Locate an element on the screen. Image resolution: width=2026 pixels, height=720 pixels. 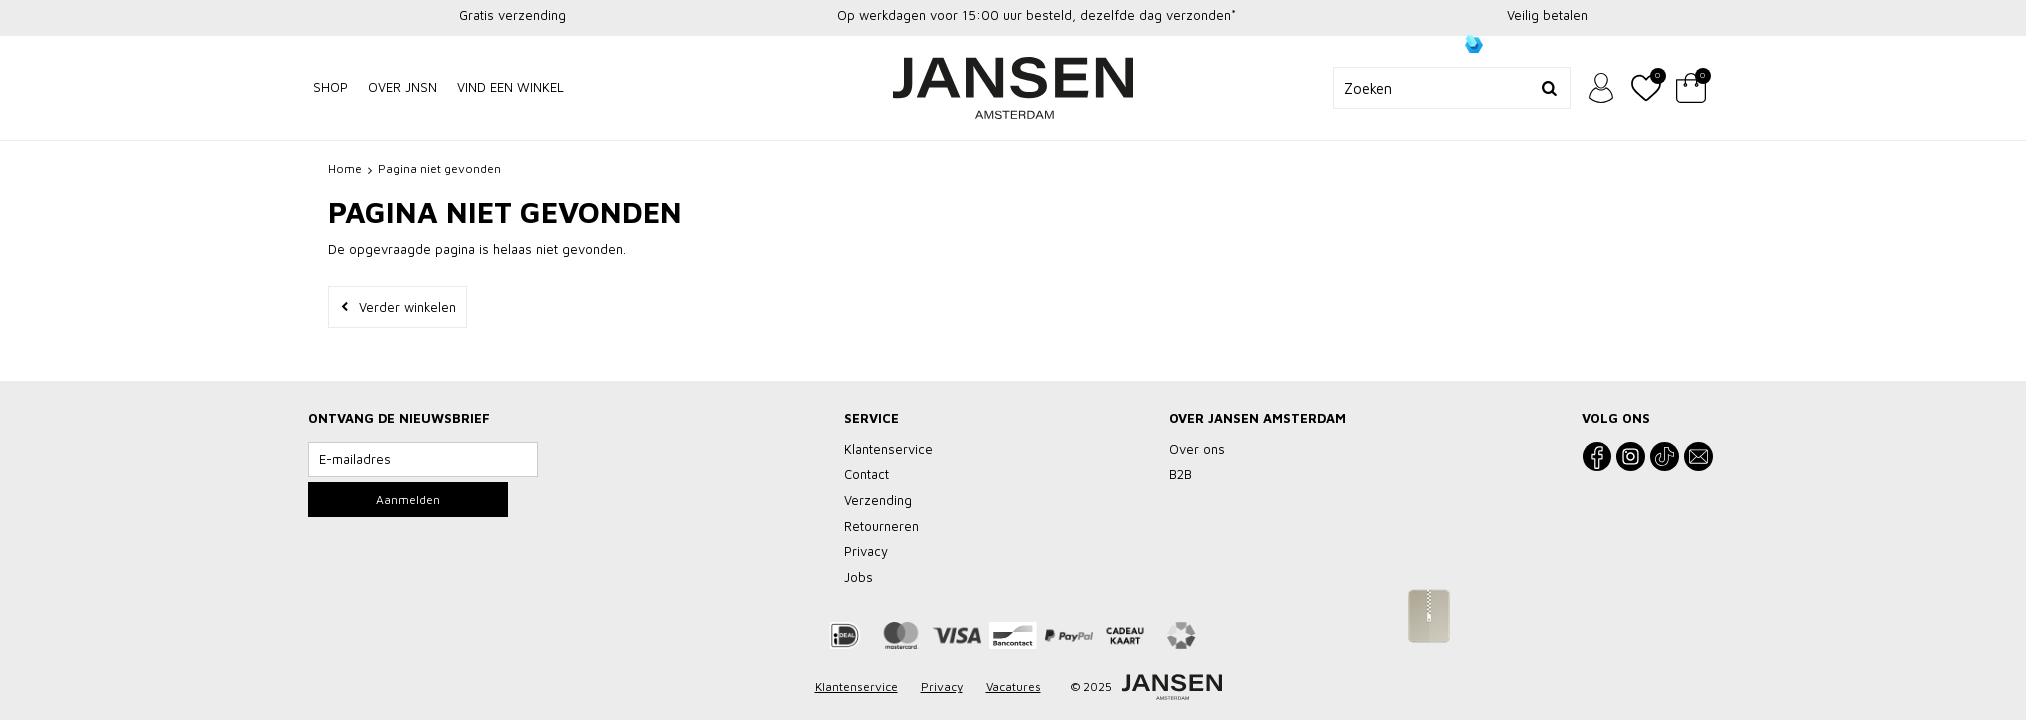
open Microsoft Dynamics 365 application is located at coordinates (1474, 44).